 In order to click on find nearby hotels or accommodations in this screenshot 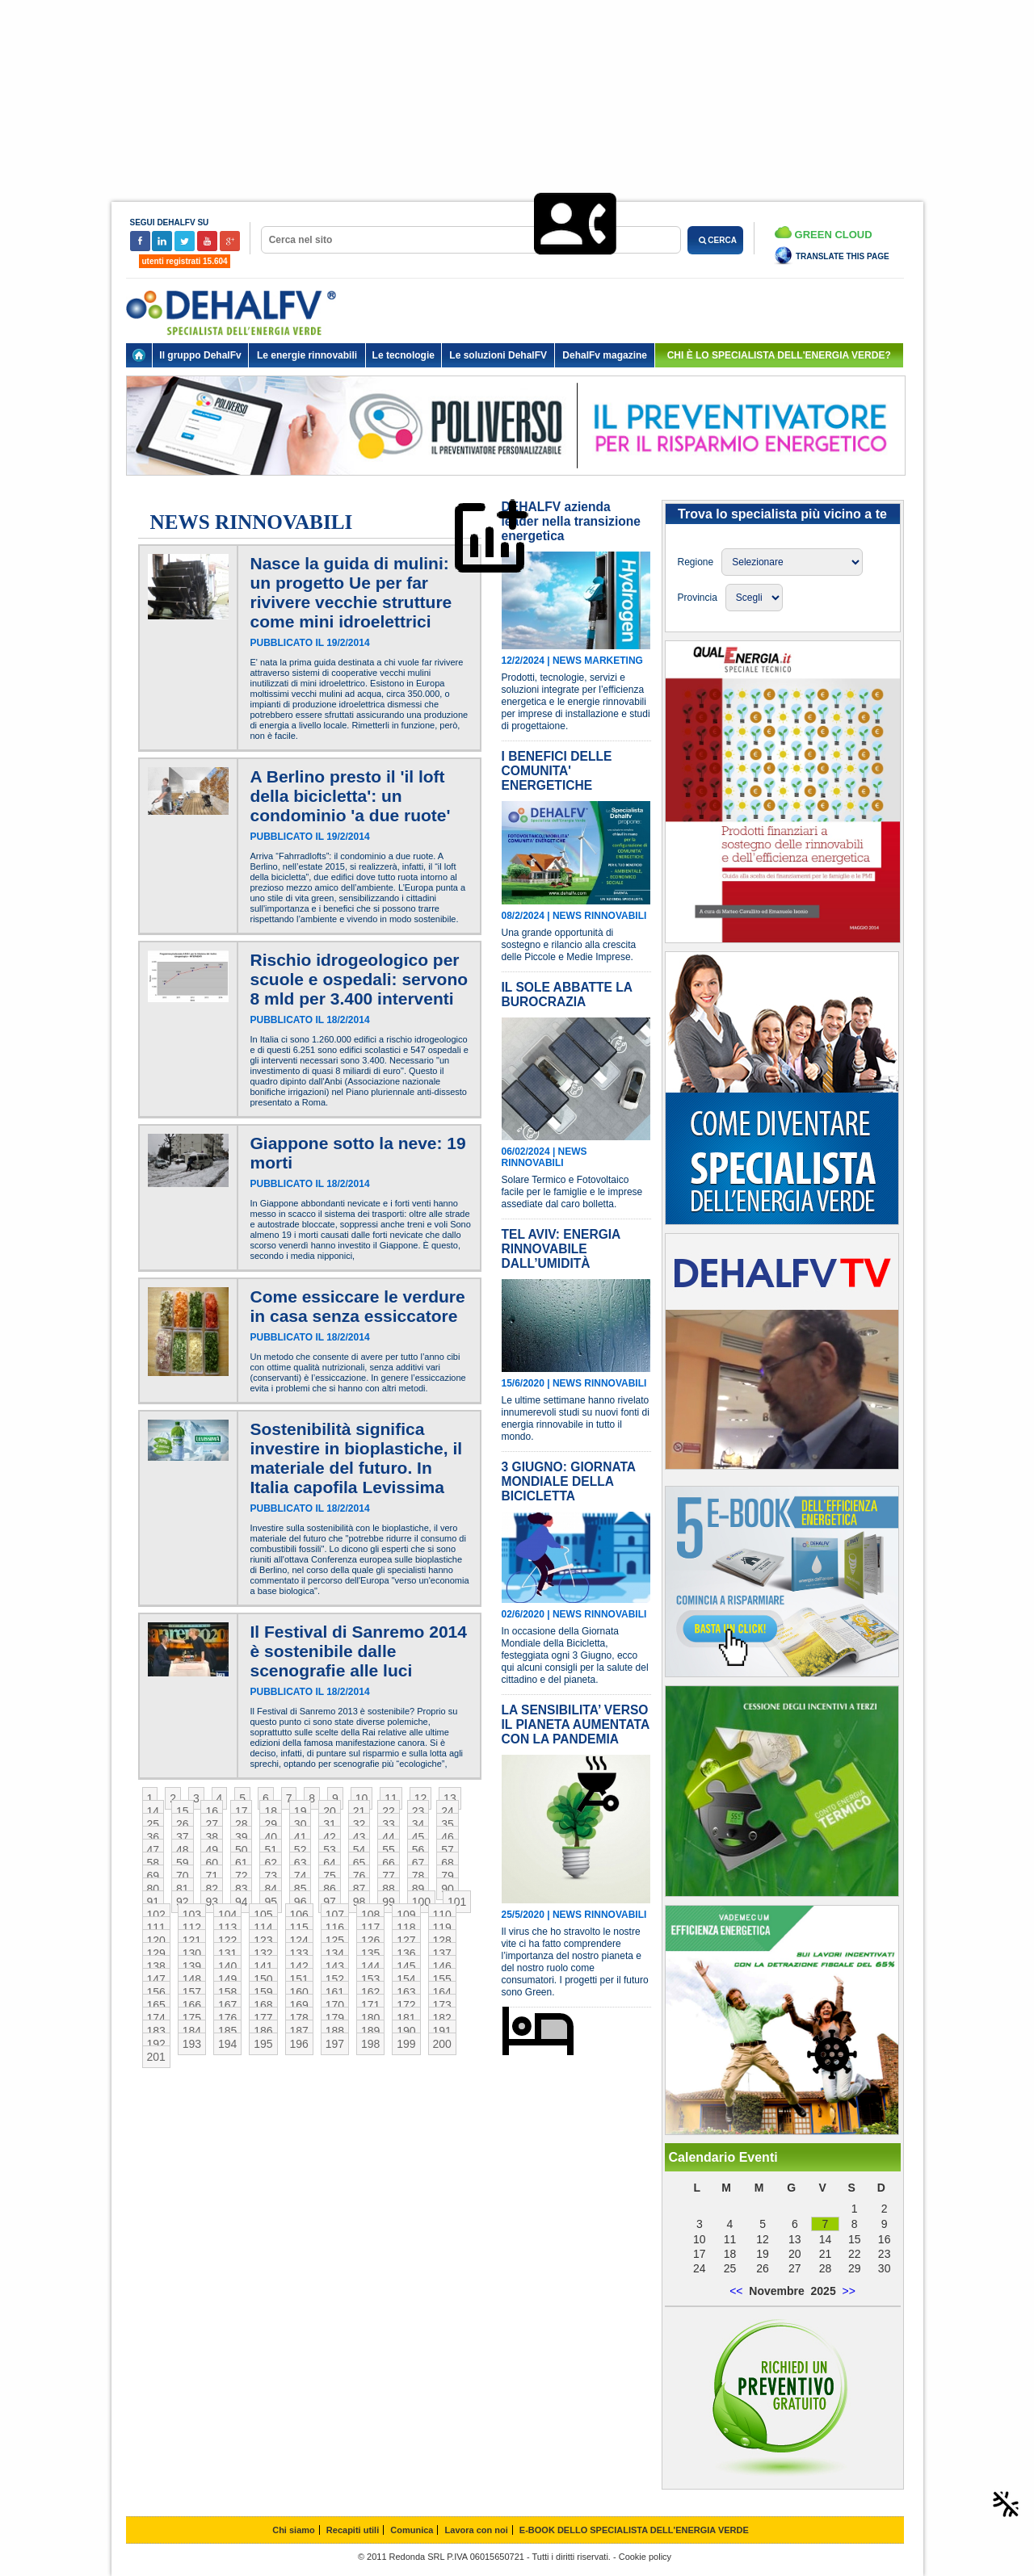, I will do `click(538, 2029)`.